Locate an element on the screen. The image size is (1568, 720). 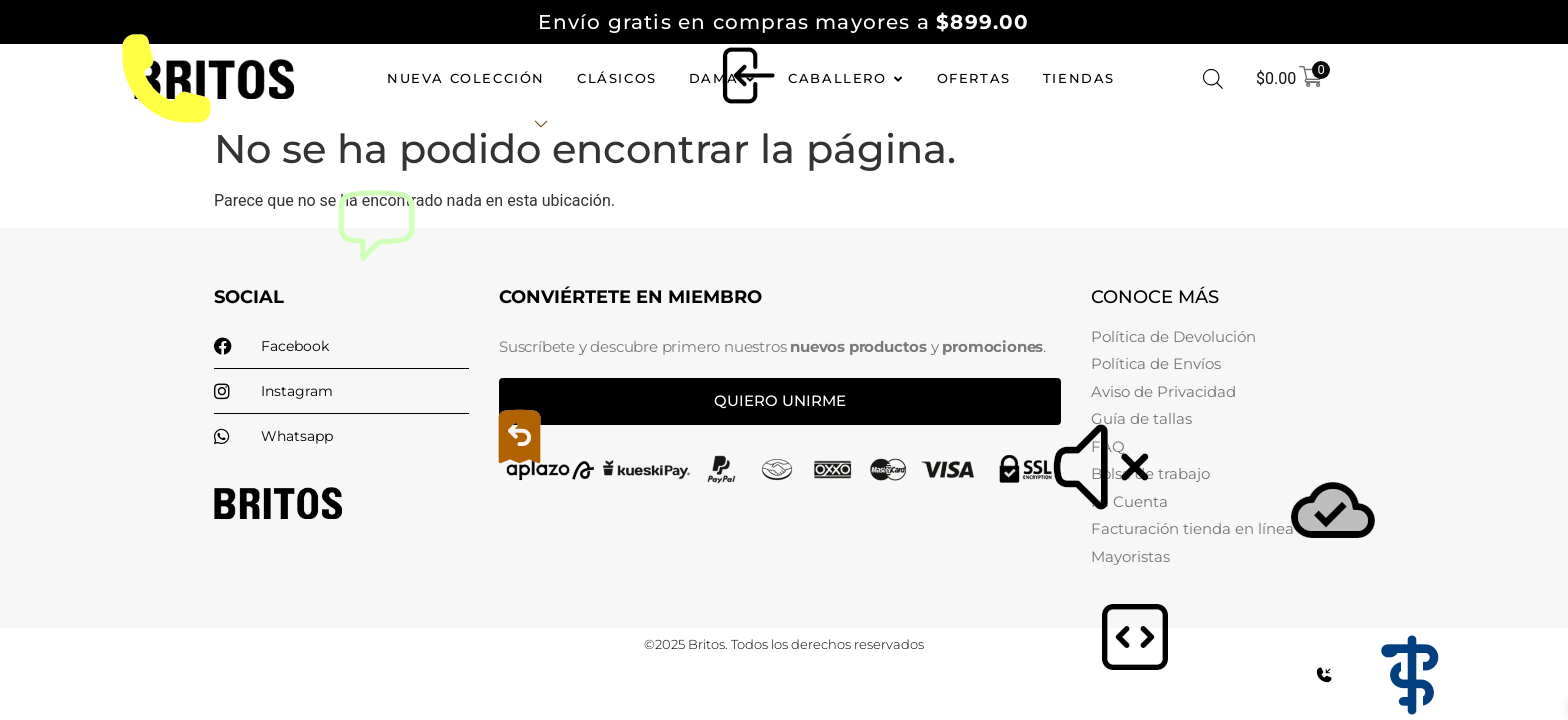
indicates an incoming call is located at coordinates (1324, 674).